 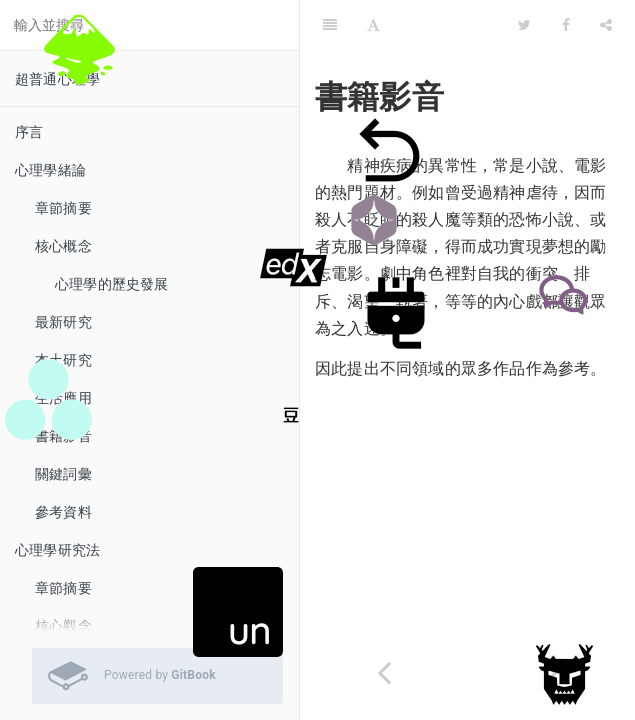 What do you see at coordinates (564, 674) in the screenshot?
I see `turso database service logo` at bounding box center [564, 674].